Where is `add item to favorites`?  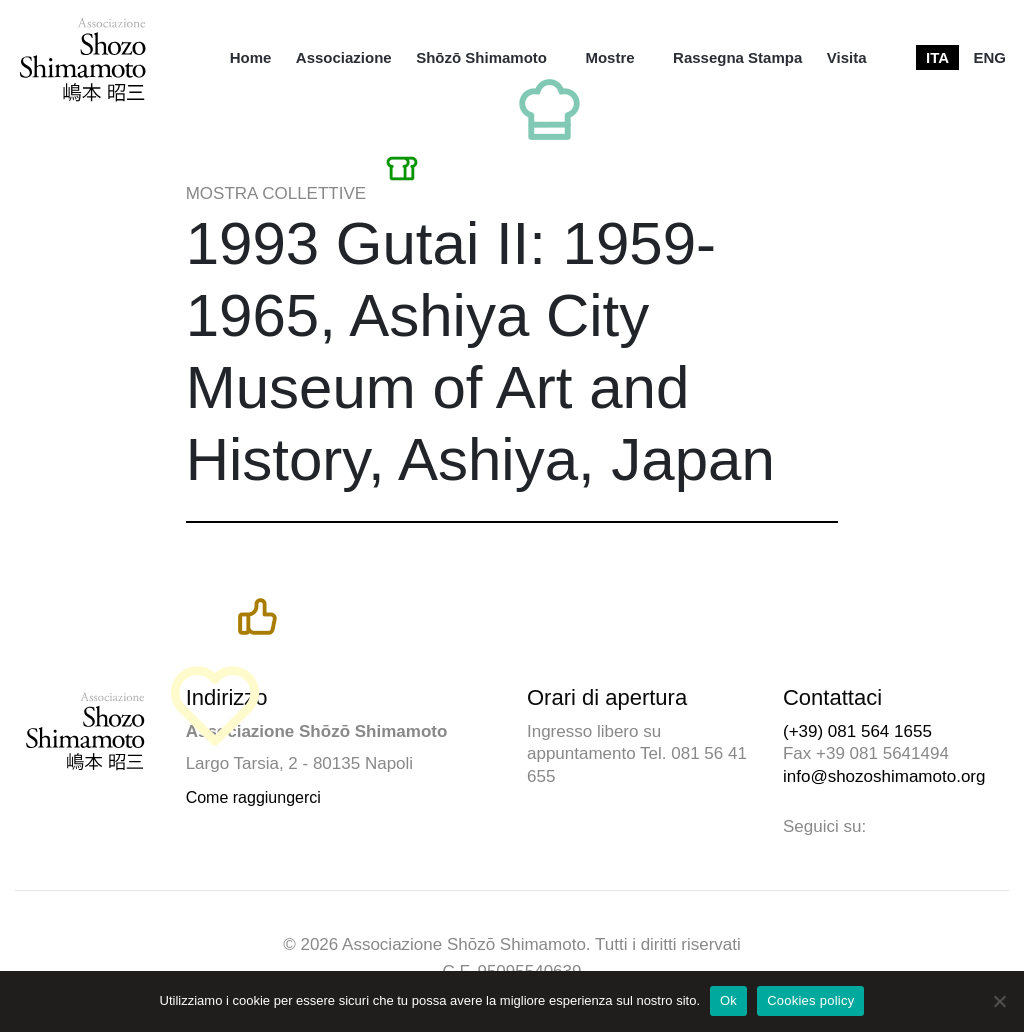
add item to favorites is located at coordinates (215, 706).